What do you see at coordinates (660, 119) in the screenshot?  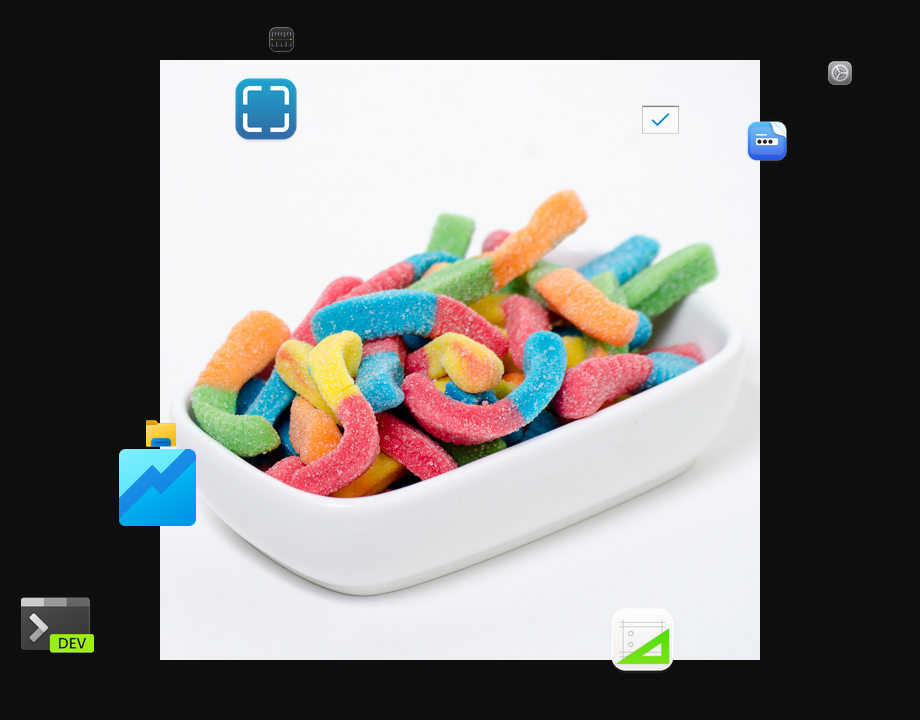 I see `file or document successfully verified` at bounding box center [660, 119].